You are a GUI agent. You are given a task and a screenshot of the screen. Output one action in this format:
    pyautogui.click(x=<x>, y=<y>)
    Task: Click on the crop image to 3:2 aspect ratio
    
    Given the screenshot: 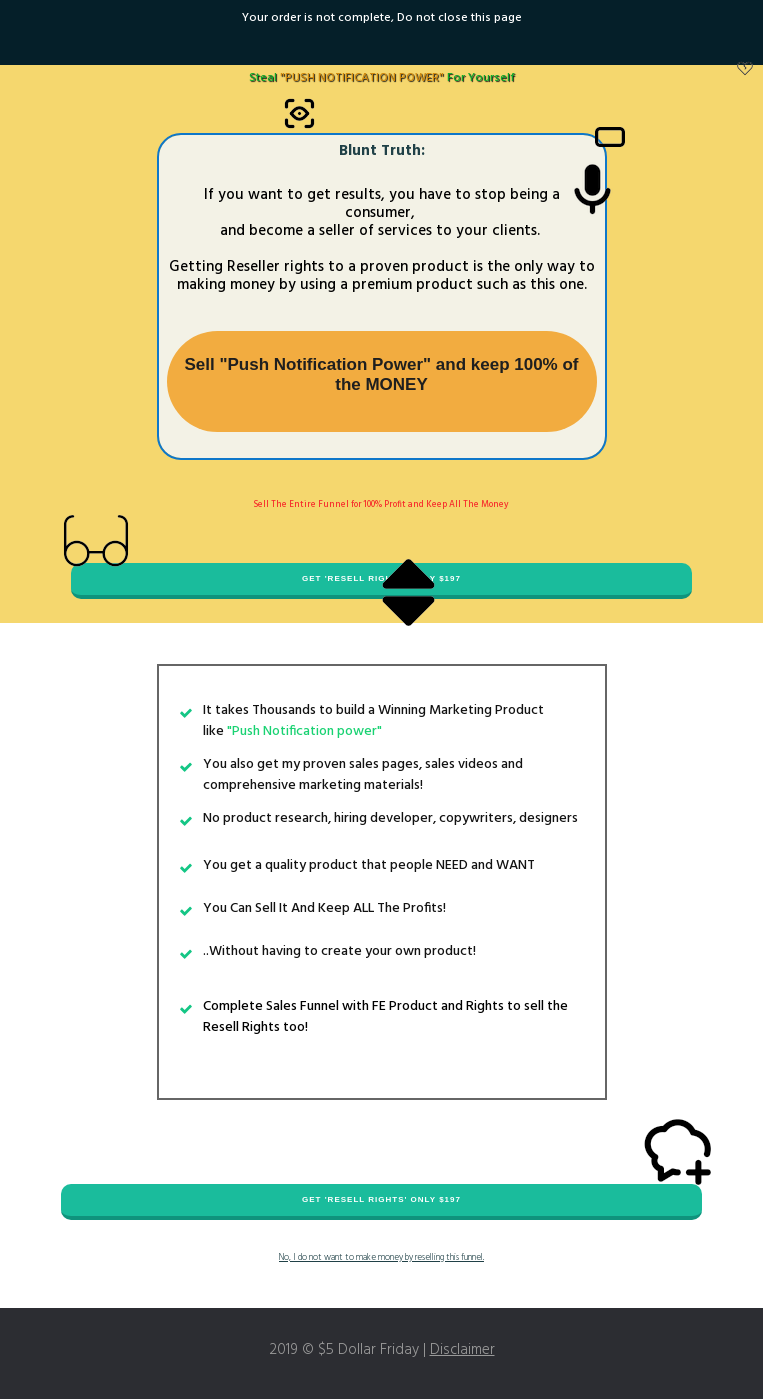 What is the action you would take?
    pyautogui.click(x=610, y=137)
    